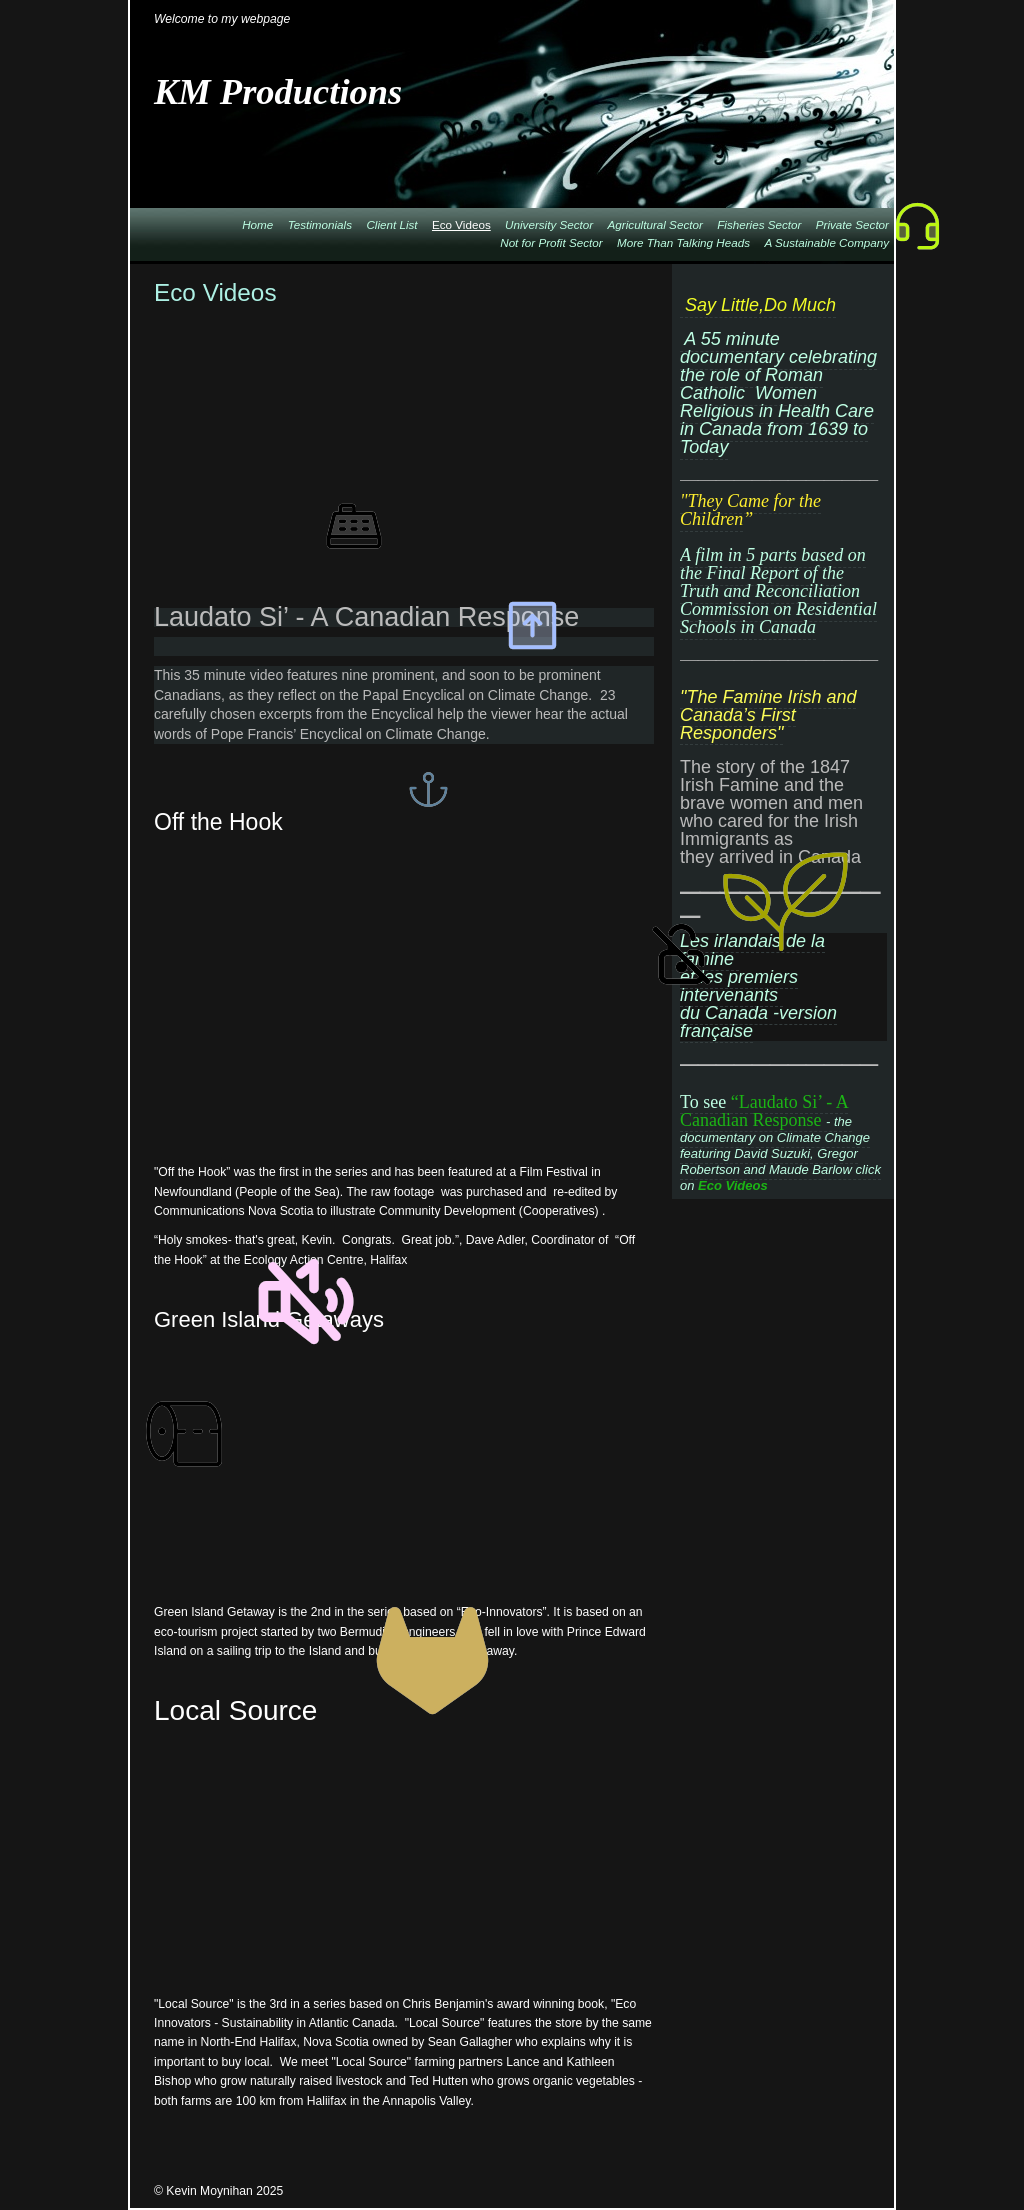  Describe the element at coordinates (184, 1434) in the screenshot. I see `bathroom or restroom location indicator` at that location.